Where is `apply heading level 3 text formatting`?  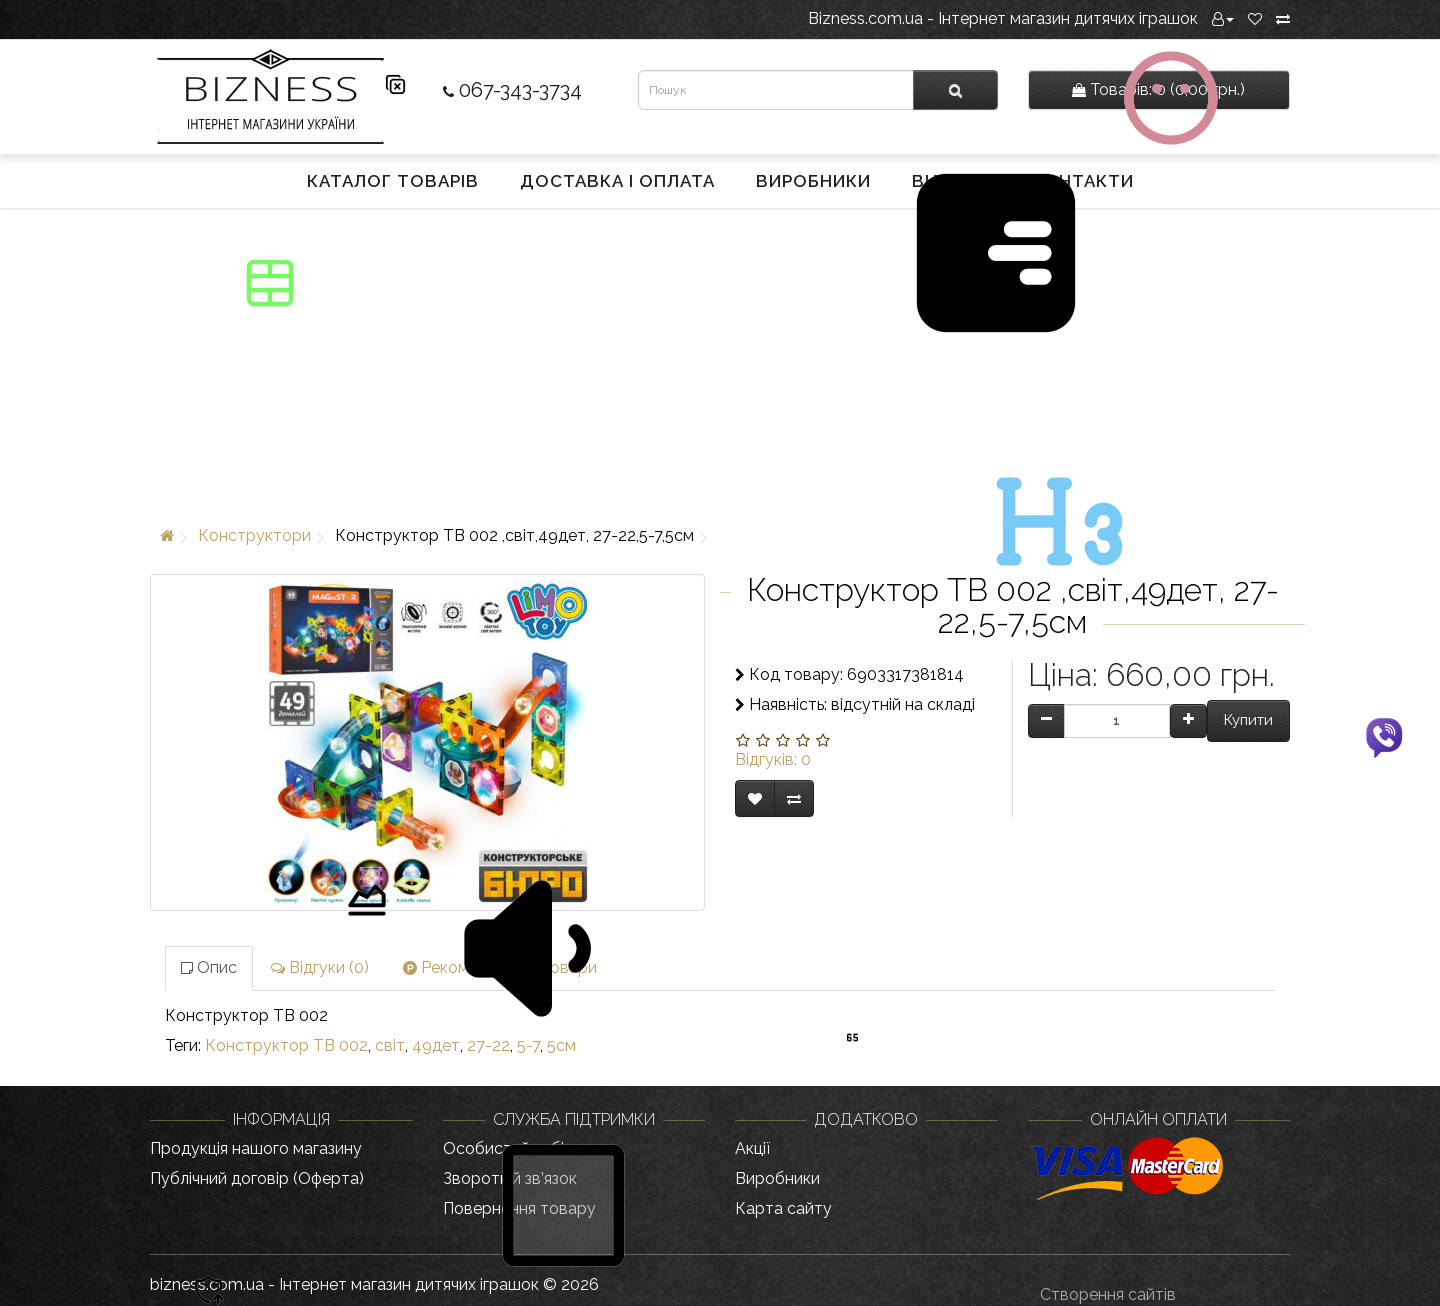 apply heading level 3 text formatting is located at coordinates (1059, 521).